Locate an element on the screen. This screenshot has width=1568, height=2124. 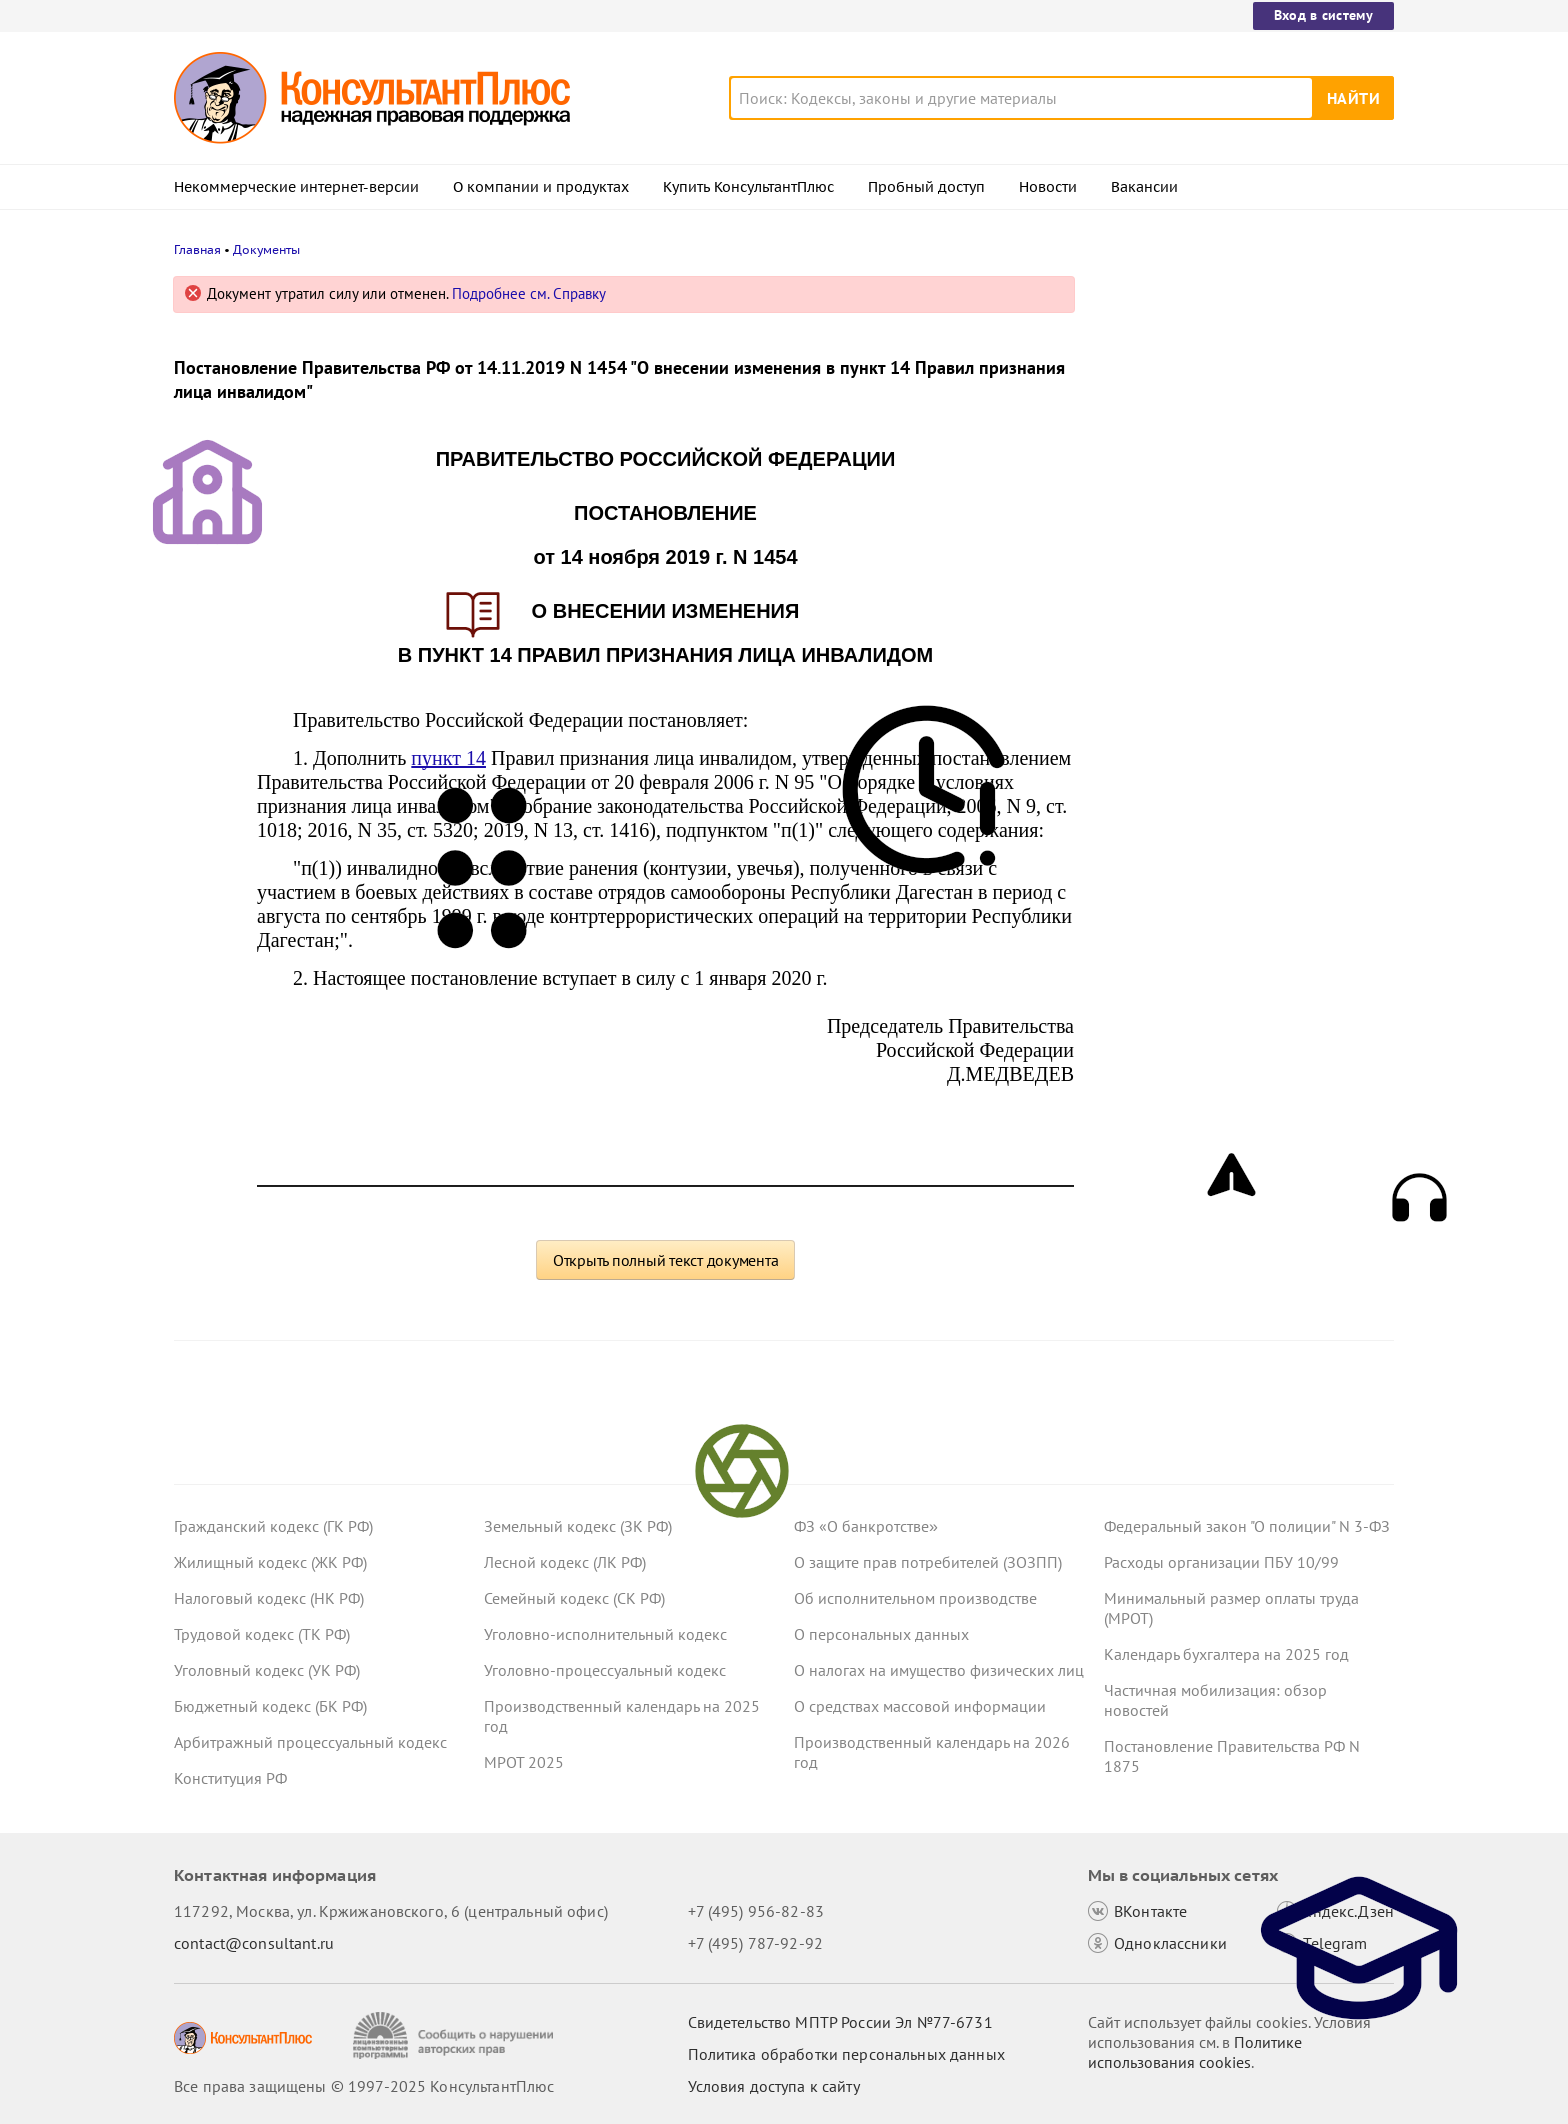
access education or learning resources is located at coordinates (1359, 1948).